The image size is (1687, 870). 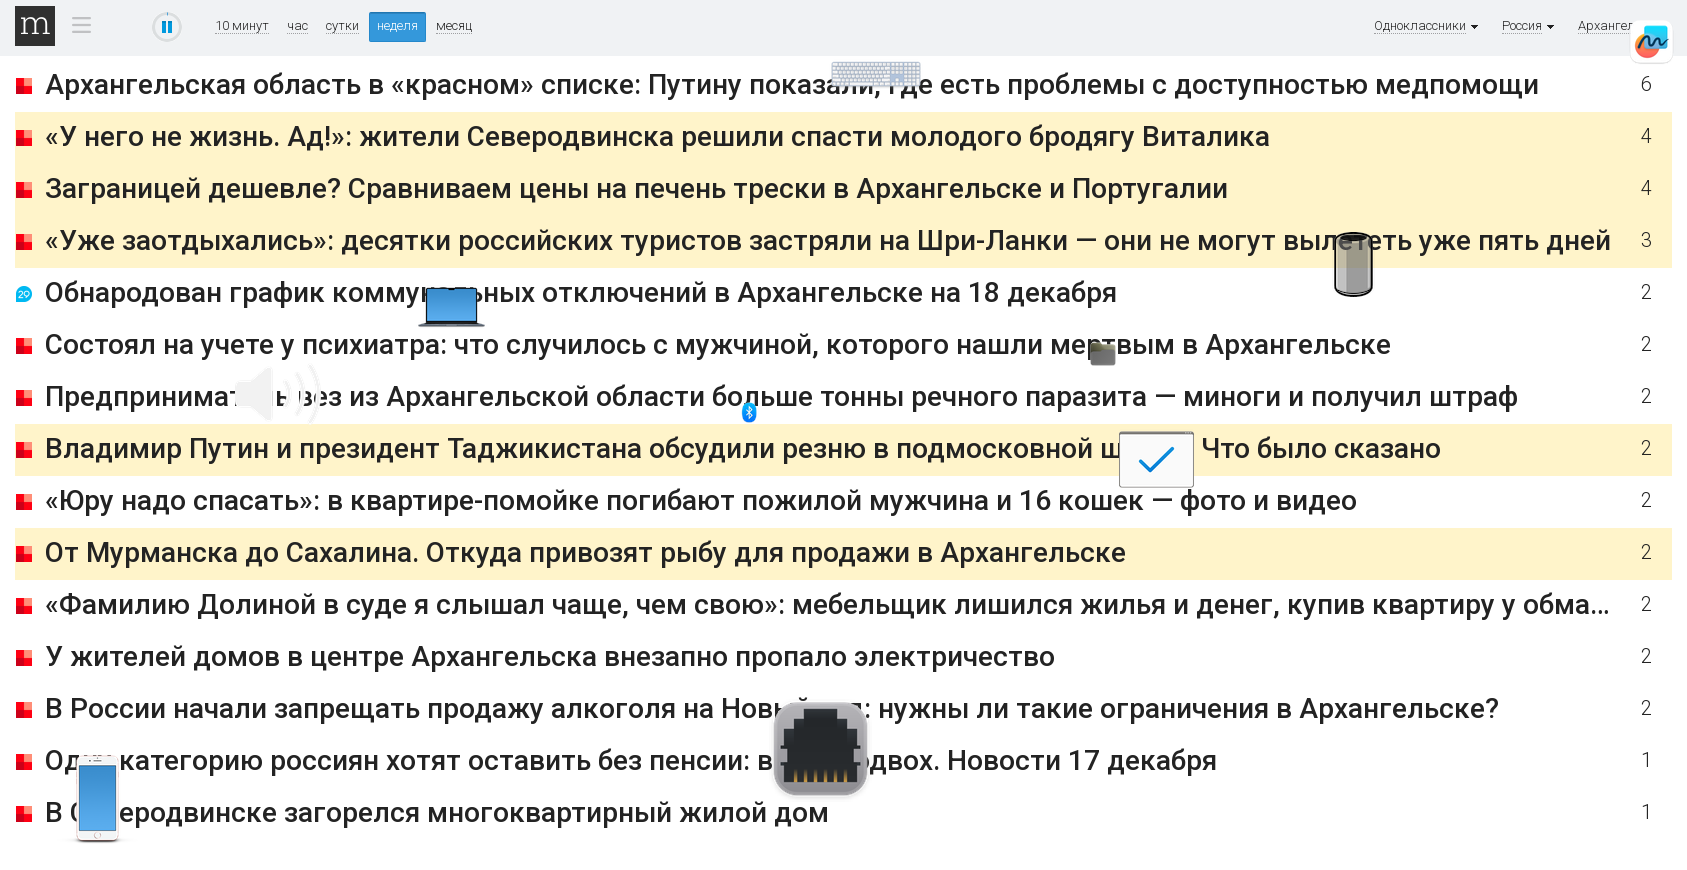 What do you see at coordinates (451, 301) in the screenshot?
I see `indicates this macbook air in system settings` at bounding box center [451, 301].